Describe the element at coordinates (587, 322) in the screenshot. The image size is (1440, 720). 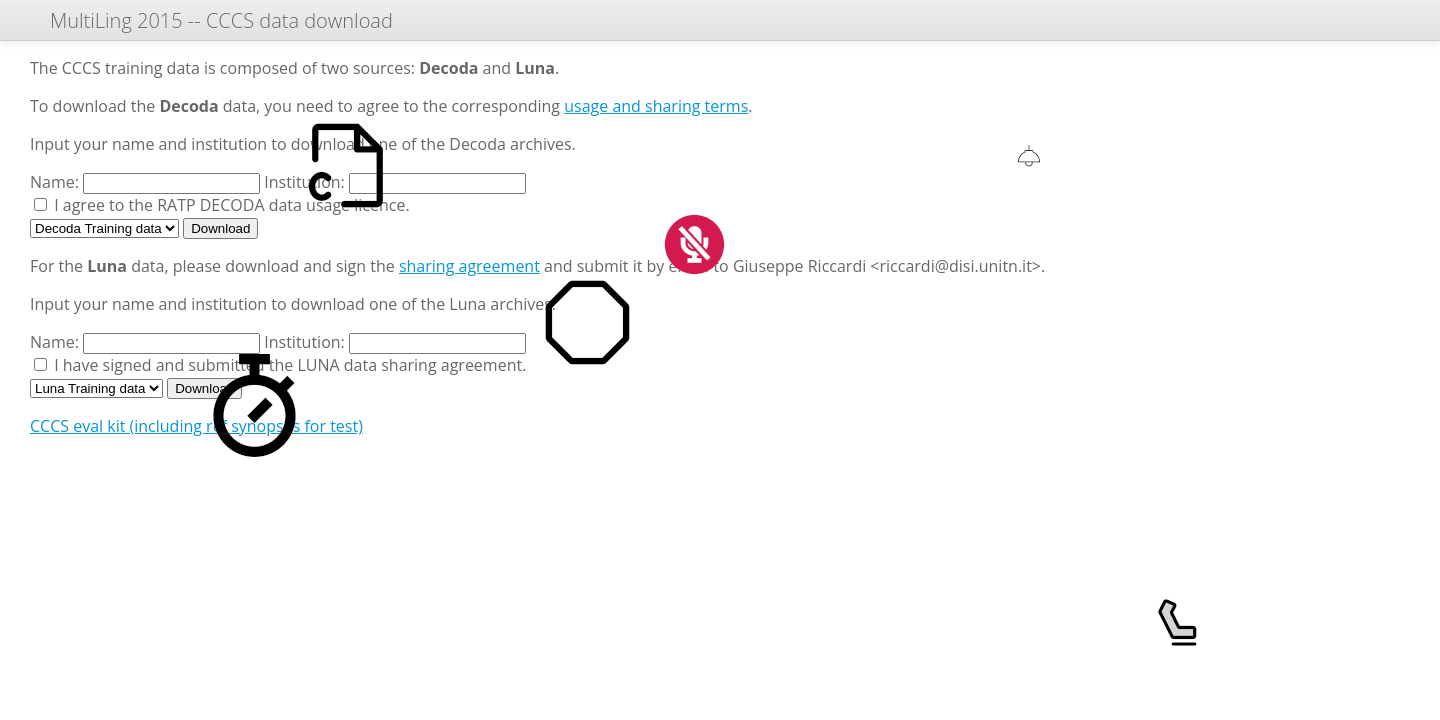
I see `generic shape or placeholder icon` at that location.